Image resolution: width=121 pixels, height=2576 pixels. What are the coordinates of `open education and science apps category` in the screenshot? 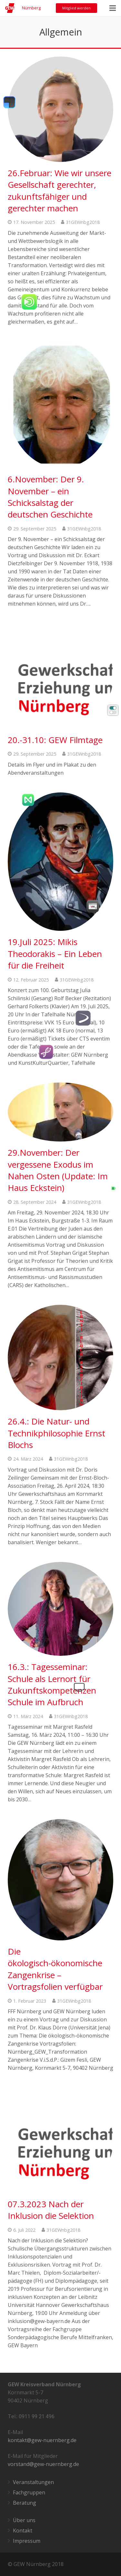 It's located at (46, 1052).